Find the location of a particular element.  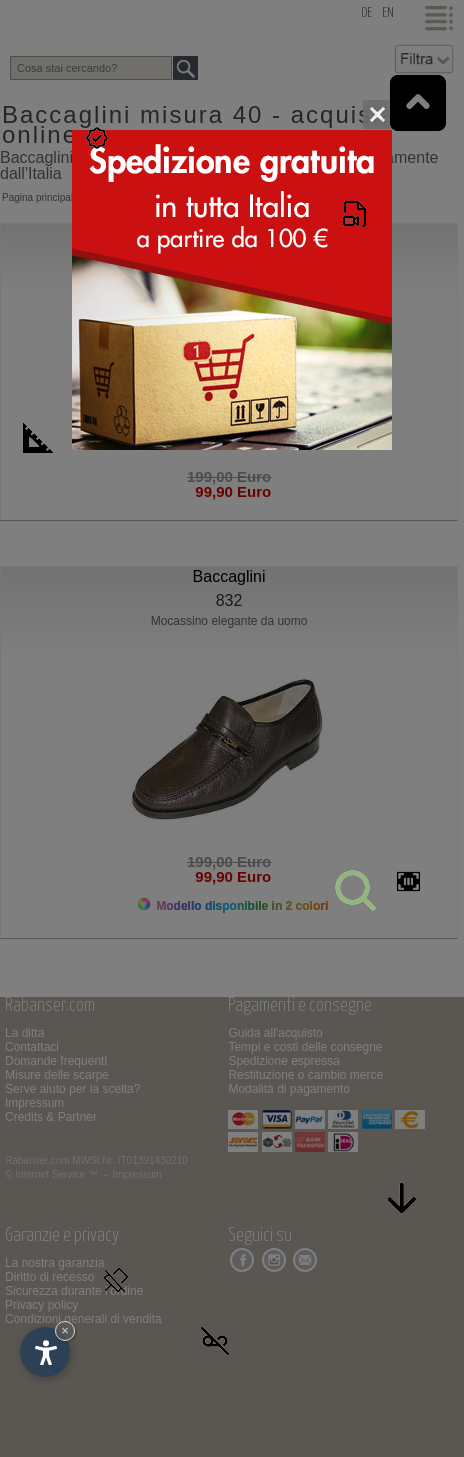

scan a barcode is located at coordinates (408, 881).